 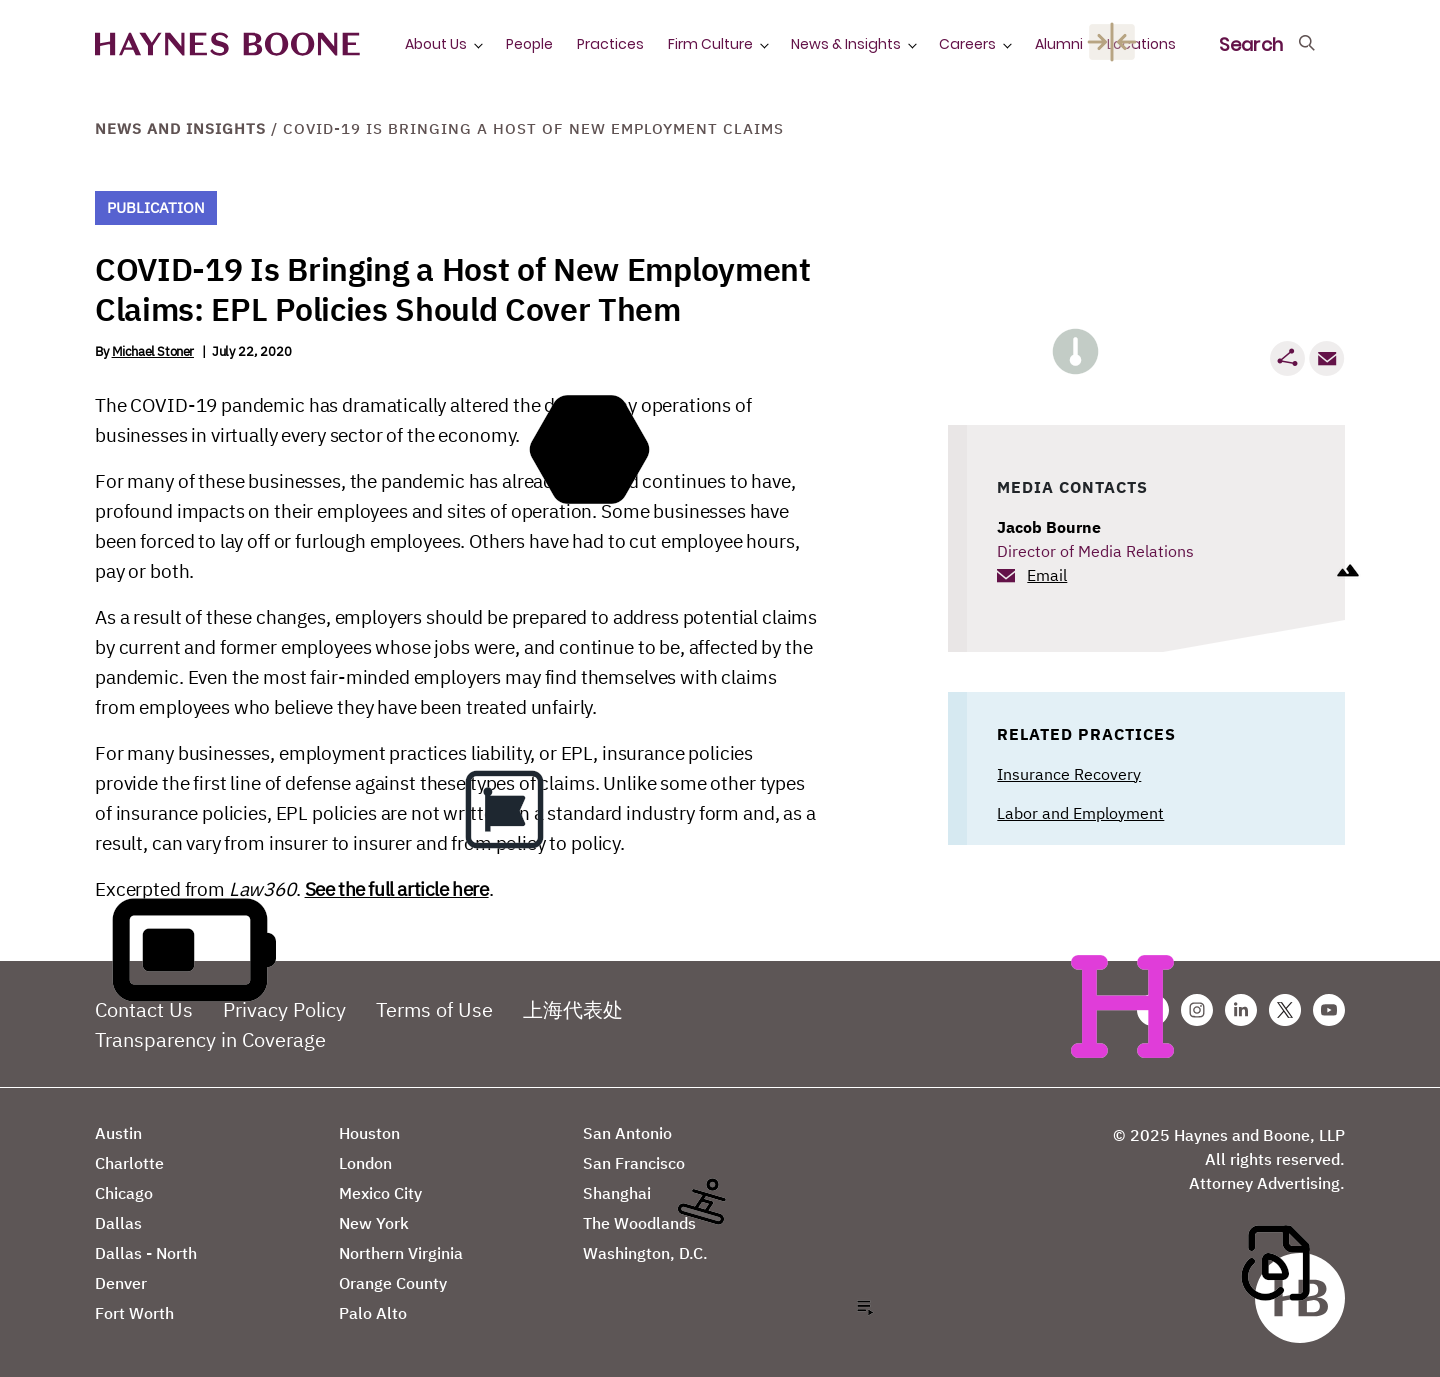 I want to click on format text as a heading, so click(x=1122, y=1006).